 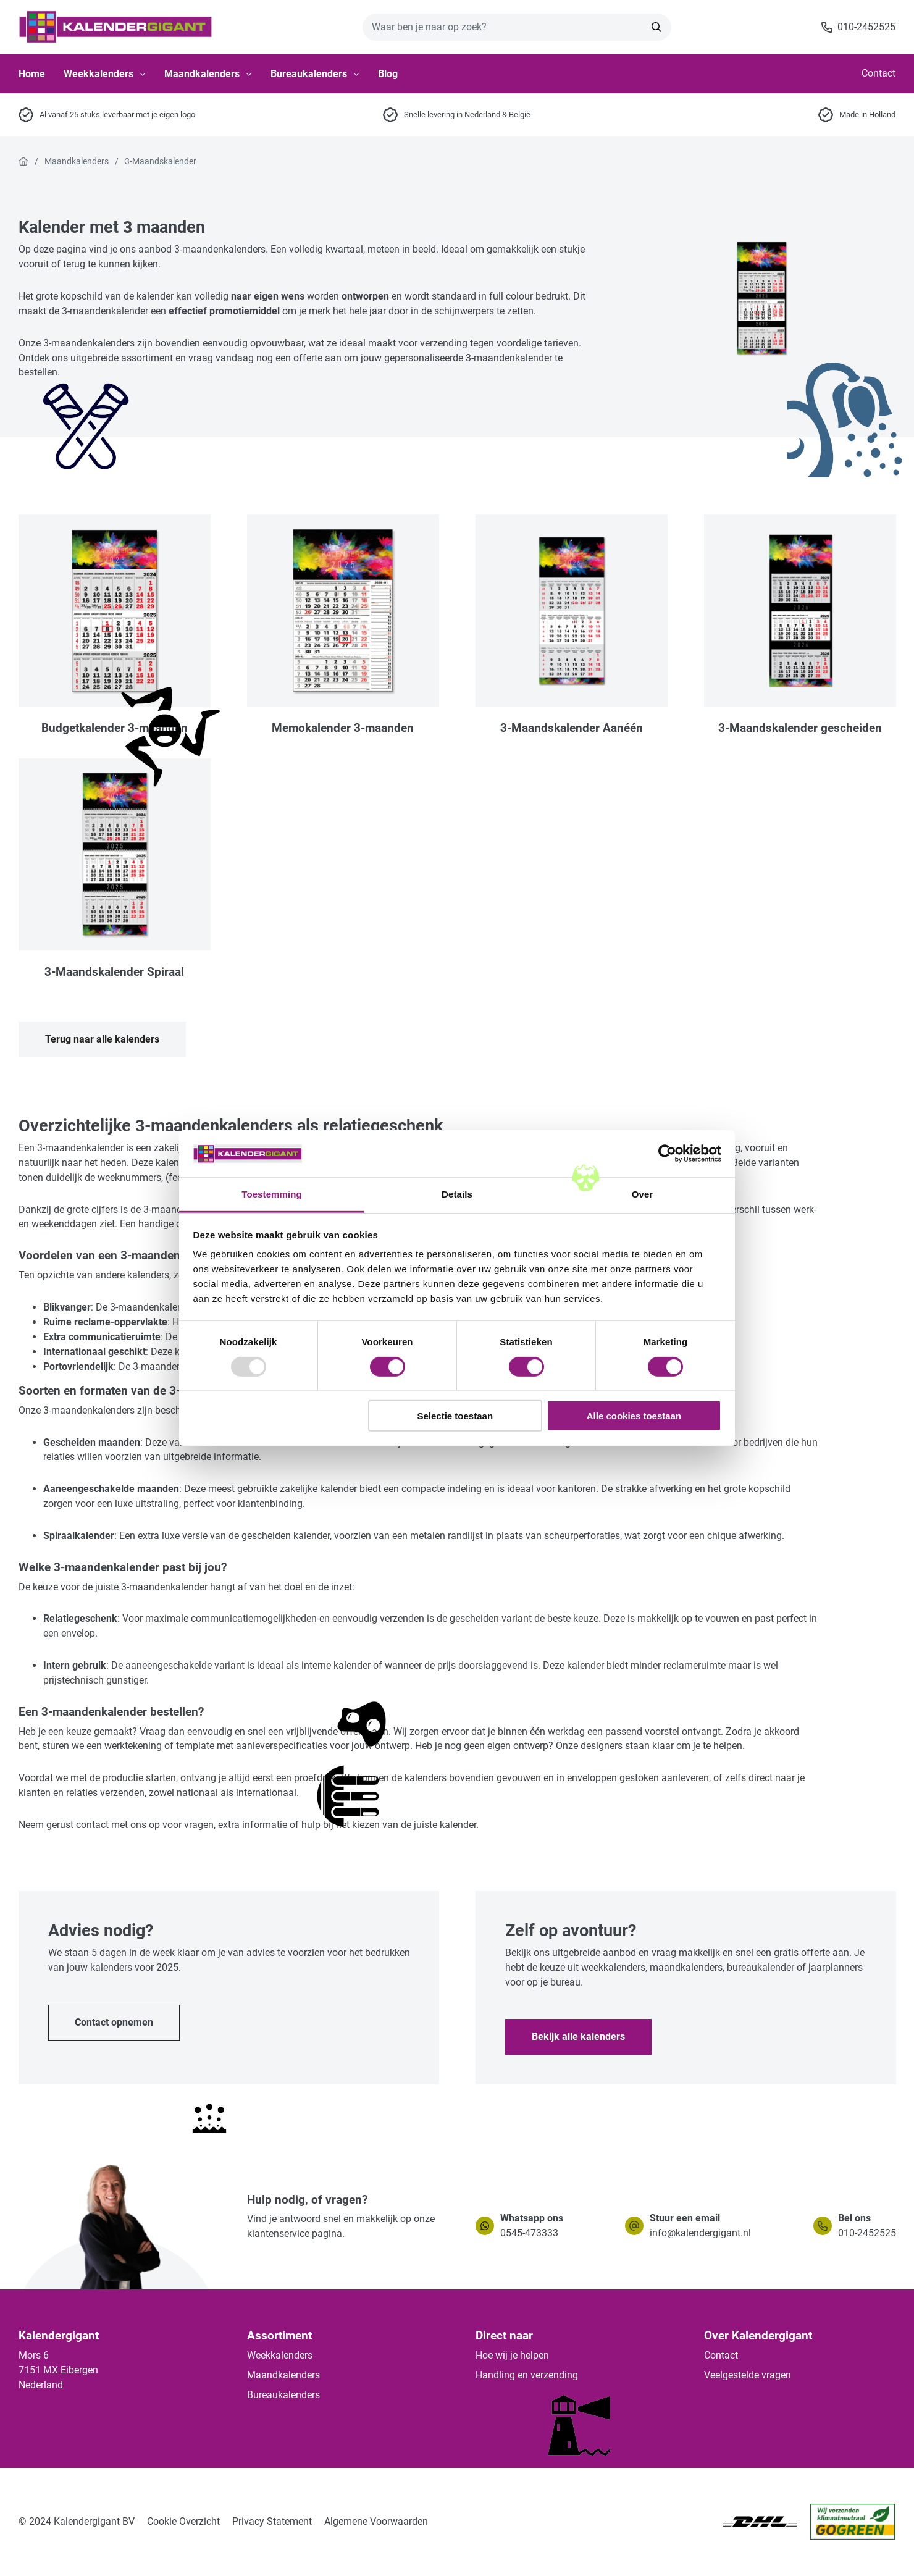 I want to click on indicates pollen or allergen levels in weather app, so click(x=845, y=420).